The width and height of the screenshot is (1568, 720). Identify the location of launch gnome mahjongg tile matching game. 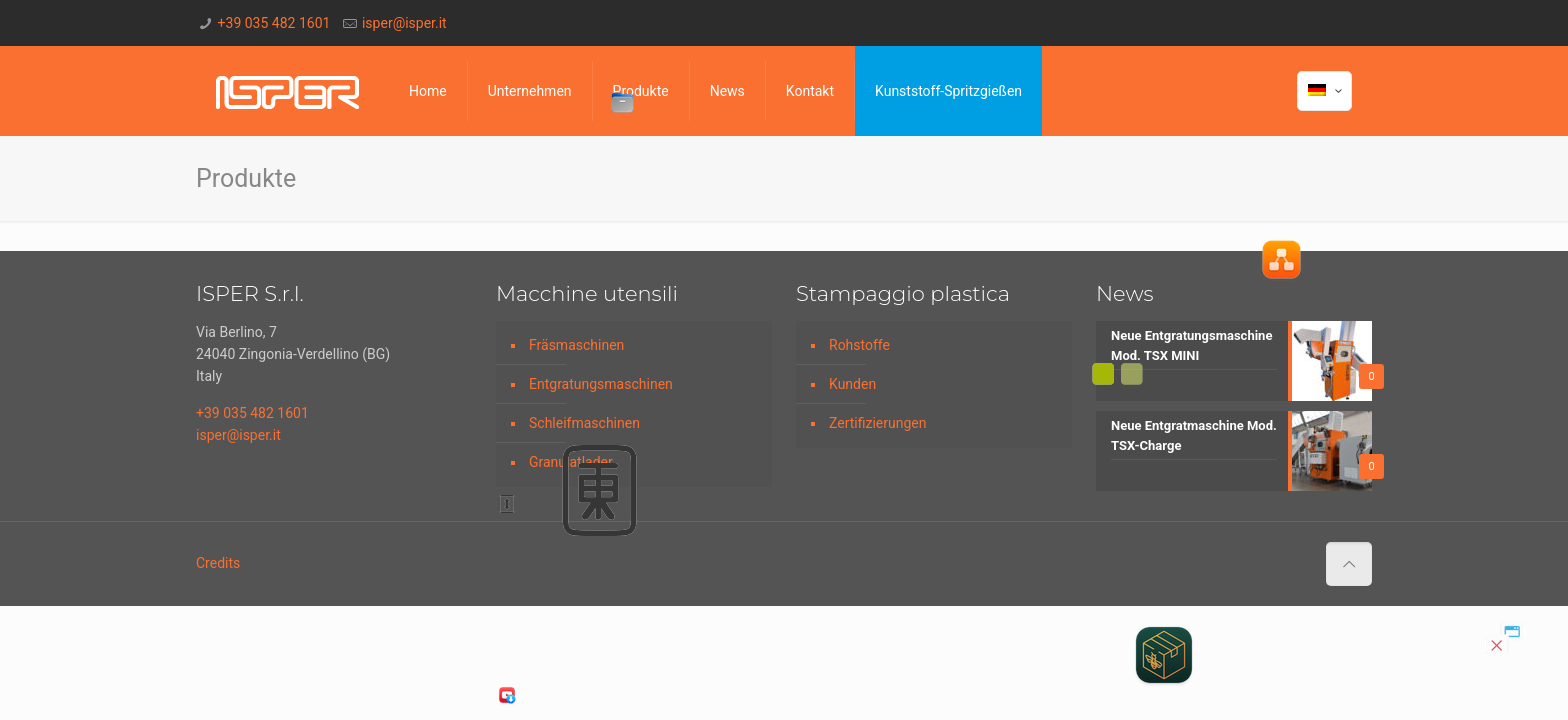
(602, 490).